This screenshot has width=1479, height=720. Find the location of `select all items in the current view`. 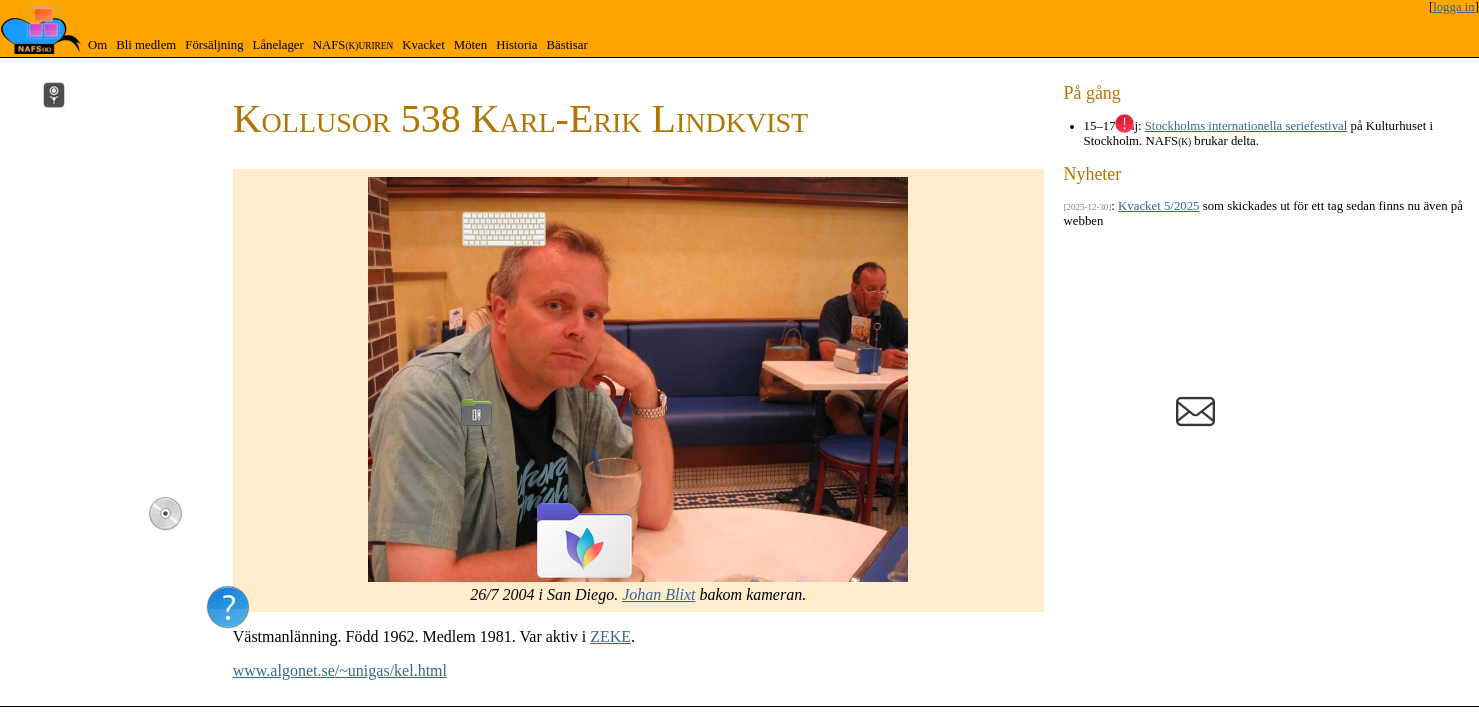

select all items in the current view is located at coordinates (43, 22).